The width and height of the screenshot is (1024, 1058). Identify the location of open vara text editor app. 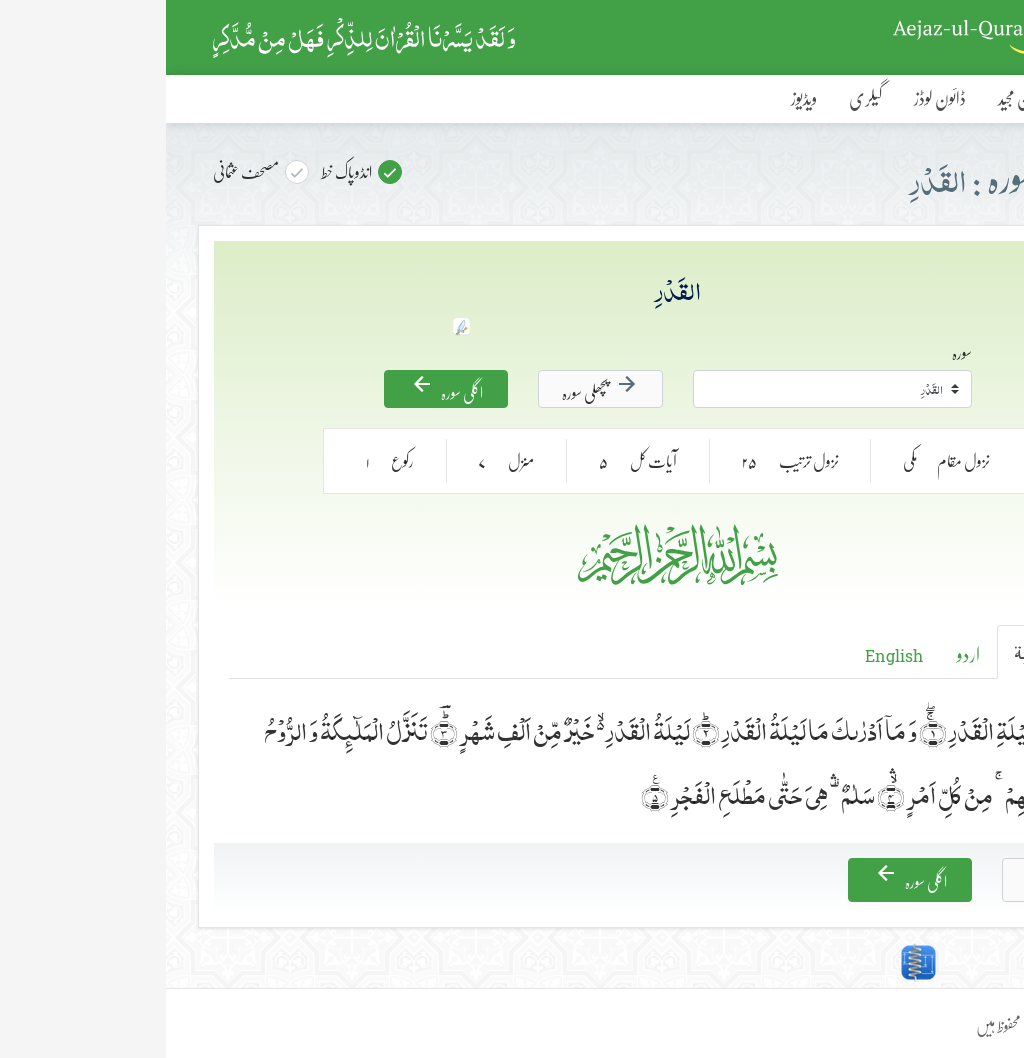
(461, 326).